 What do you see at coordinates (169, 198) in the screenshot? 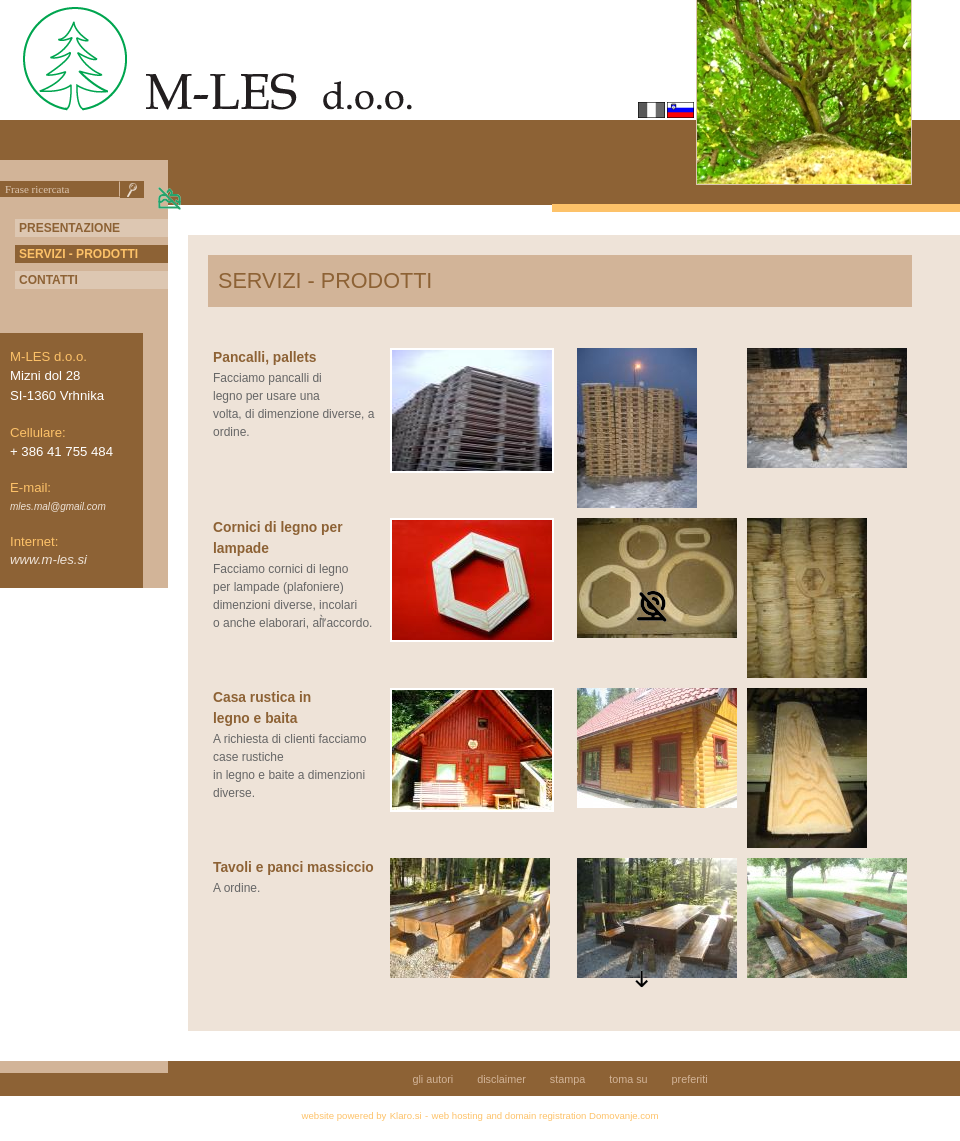
I see `no cake or desserts allowed` at bounding box center [169, 198].